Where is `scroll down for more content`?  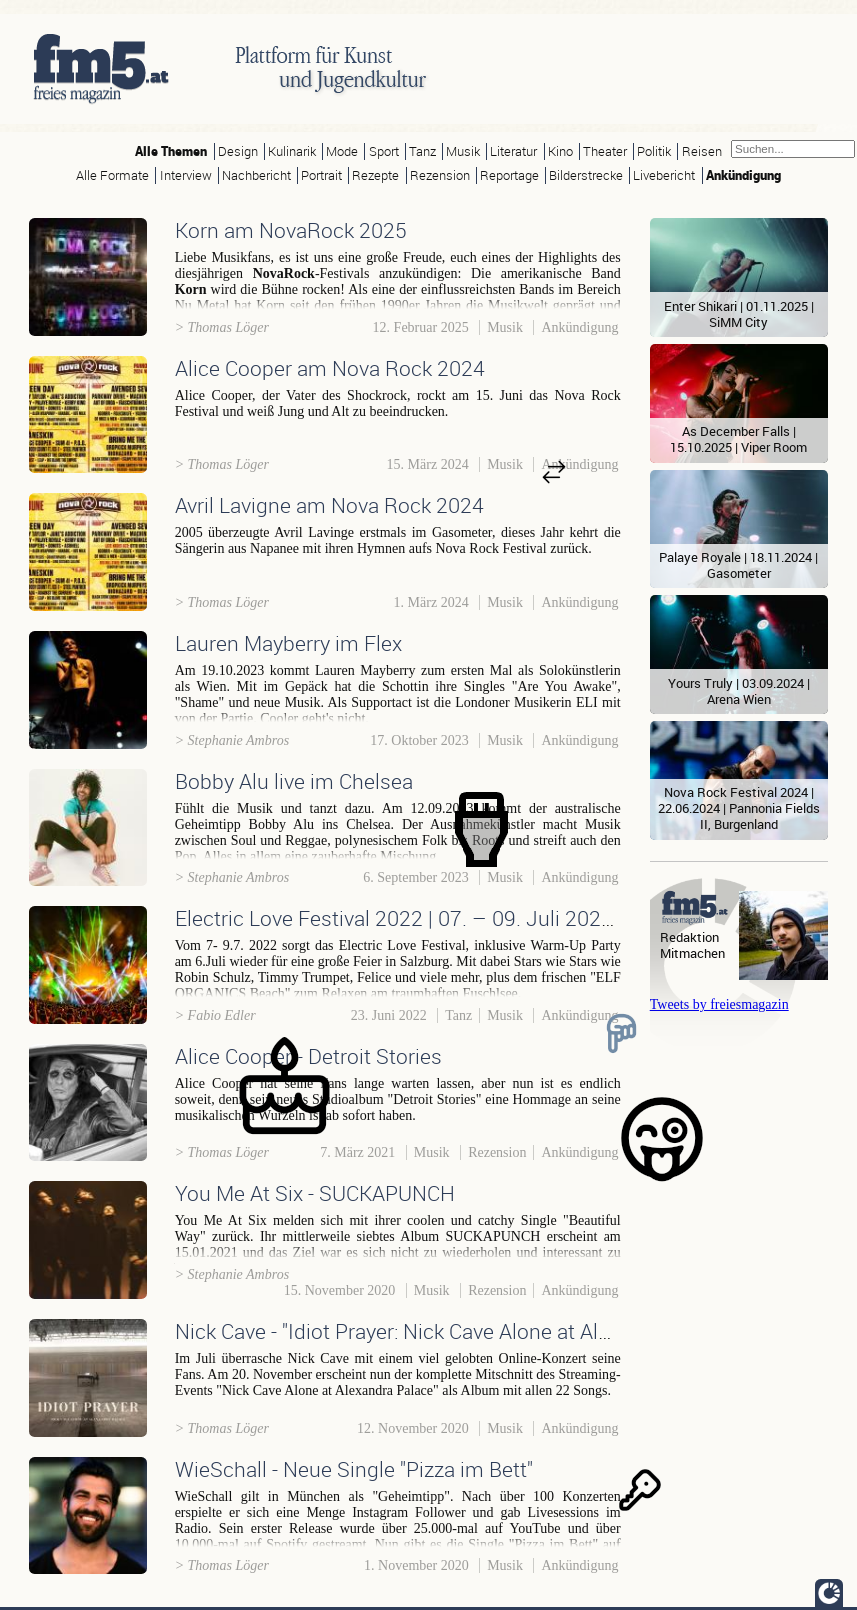 scroll down for more content is located at coordinates (621, 1033).